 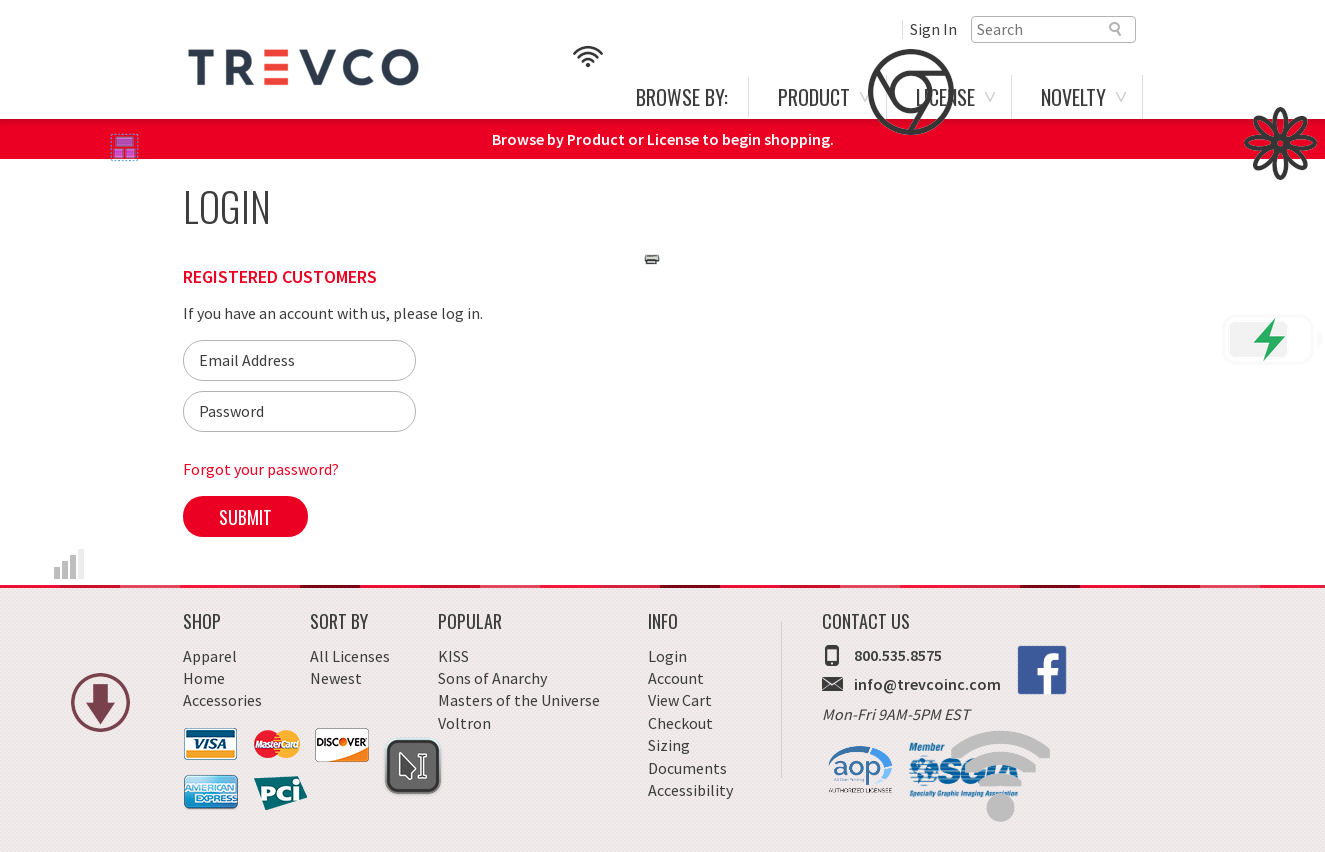 What do you see at coordinates (70, 565) in the screenshot?
I see `indicates good cellular signal strength` at bounding box center [70, 565].